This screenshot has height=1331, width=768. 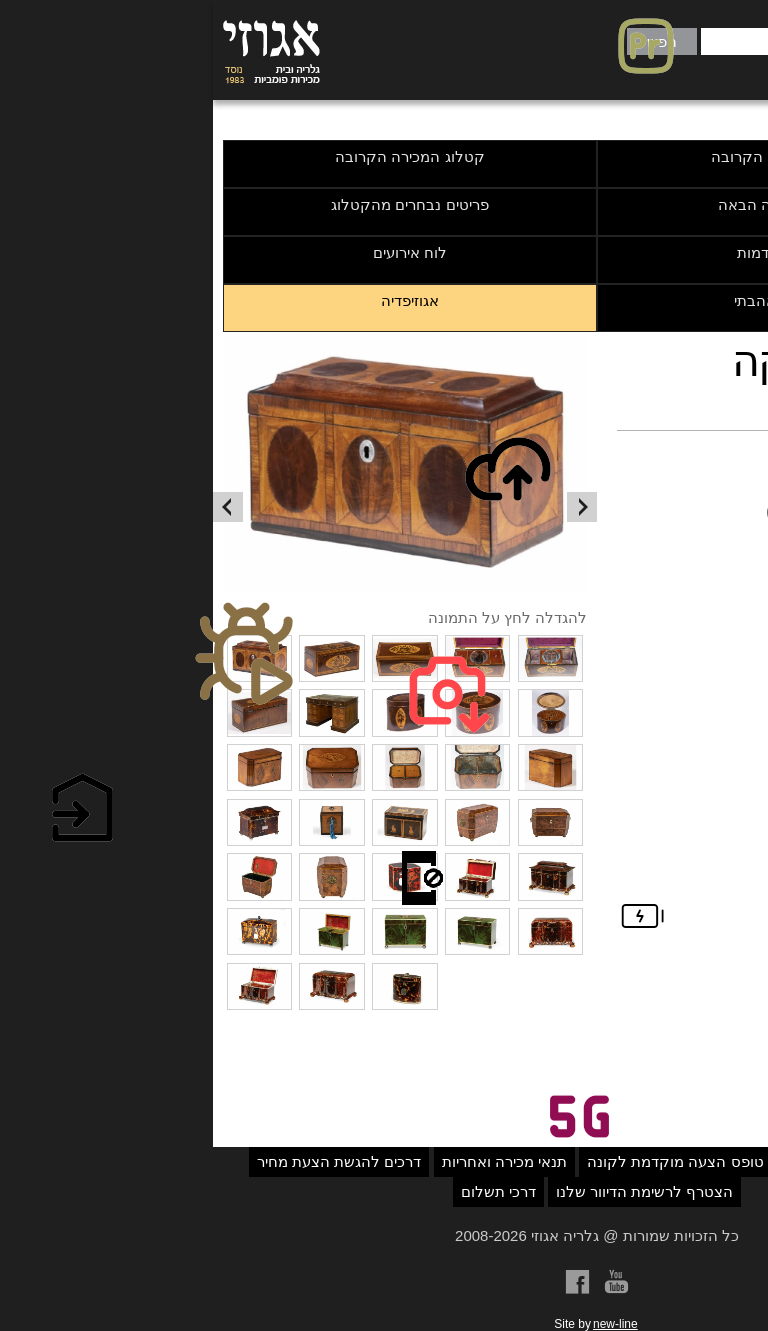 What do you see at coordinates (646, 46) in the screenshot?
I see `open Adobe Premiere Pro` at bounding box center [646, 46].